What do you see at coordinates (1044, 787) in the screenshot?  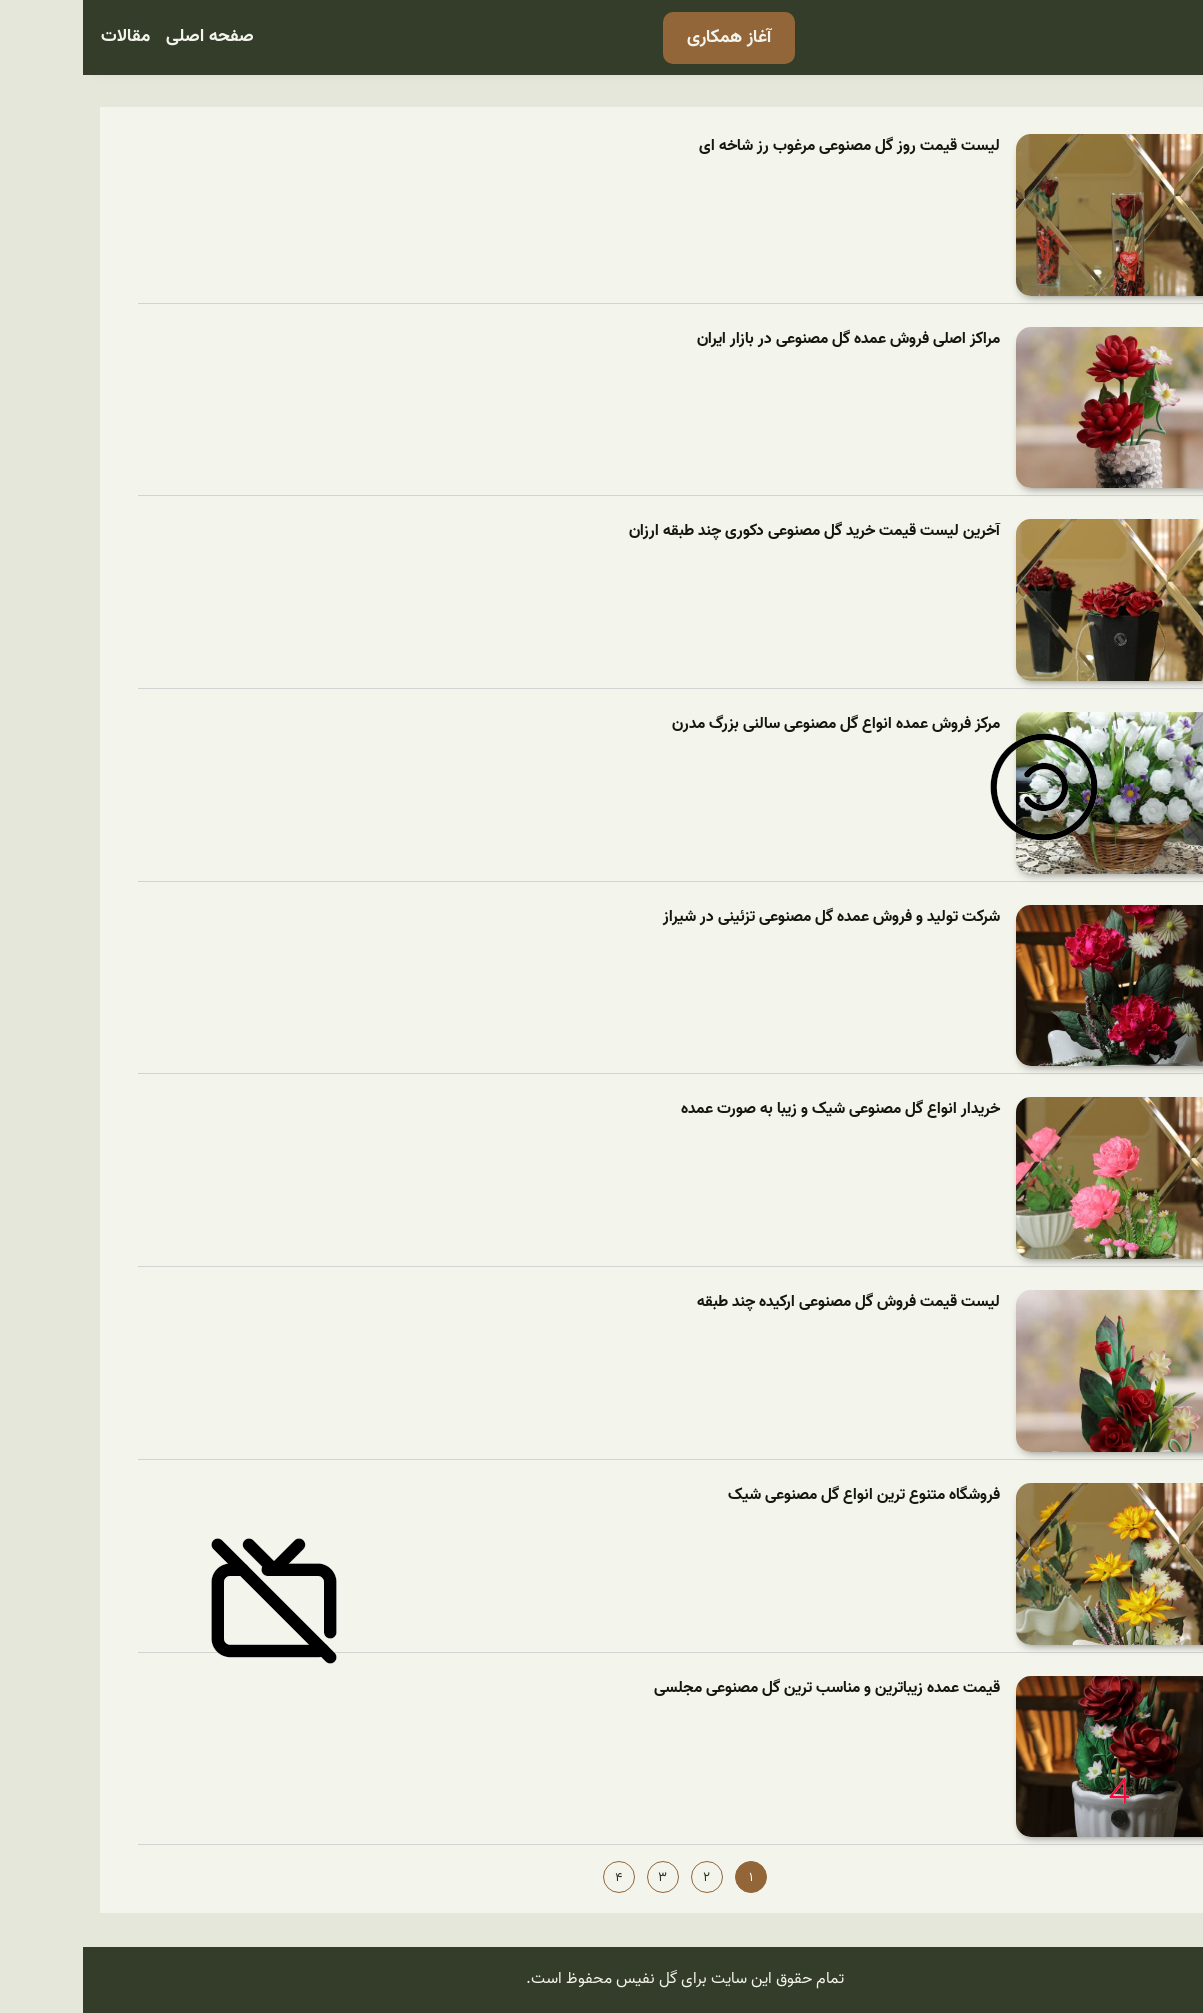 I see `indicates copyleft licensing on content` at bounding box center [1044, 787].